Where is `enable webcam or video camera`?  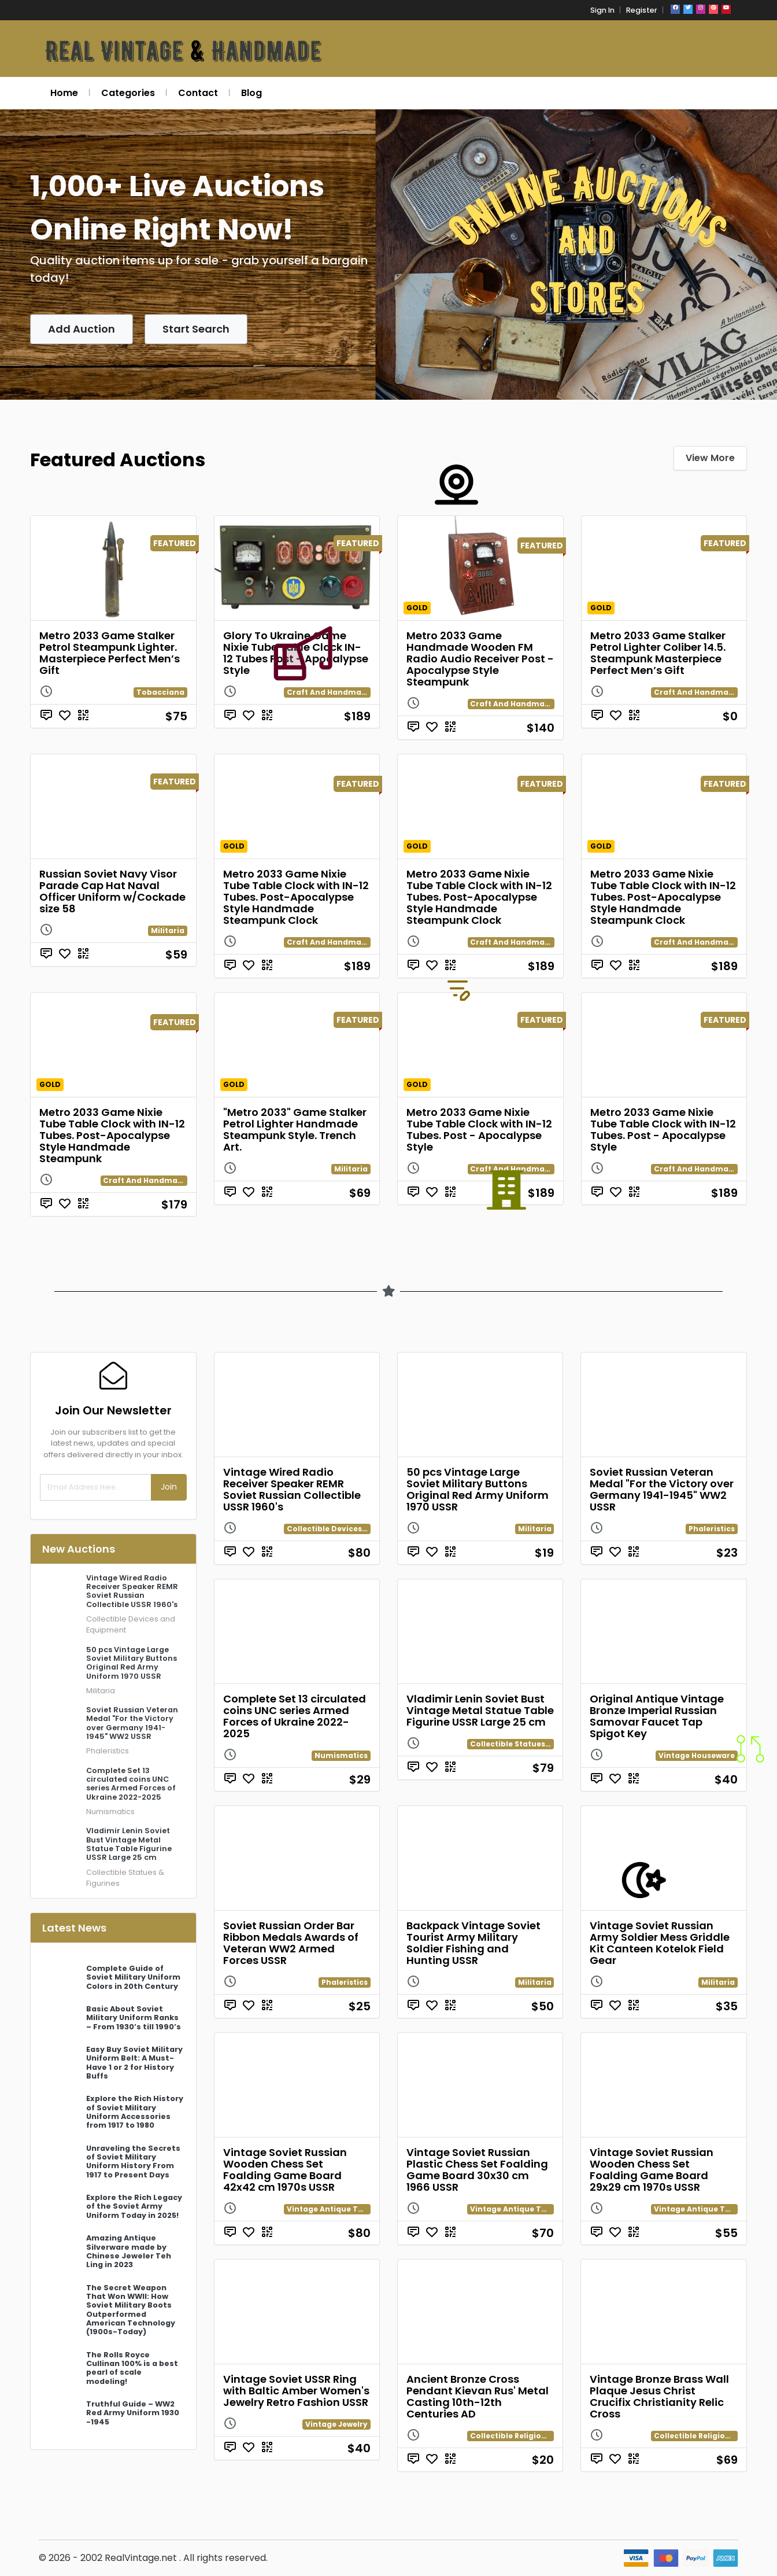
enable webcam or video camera is located at coordinates (456, 486).